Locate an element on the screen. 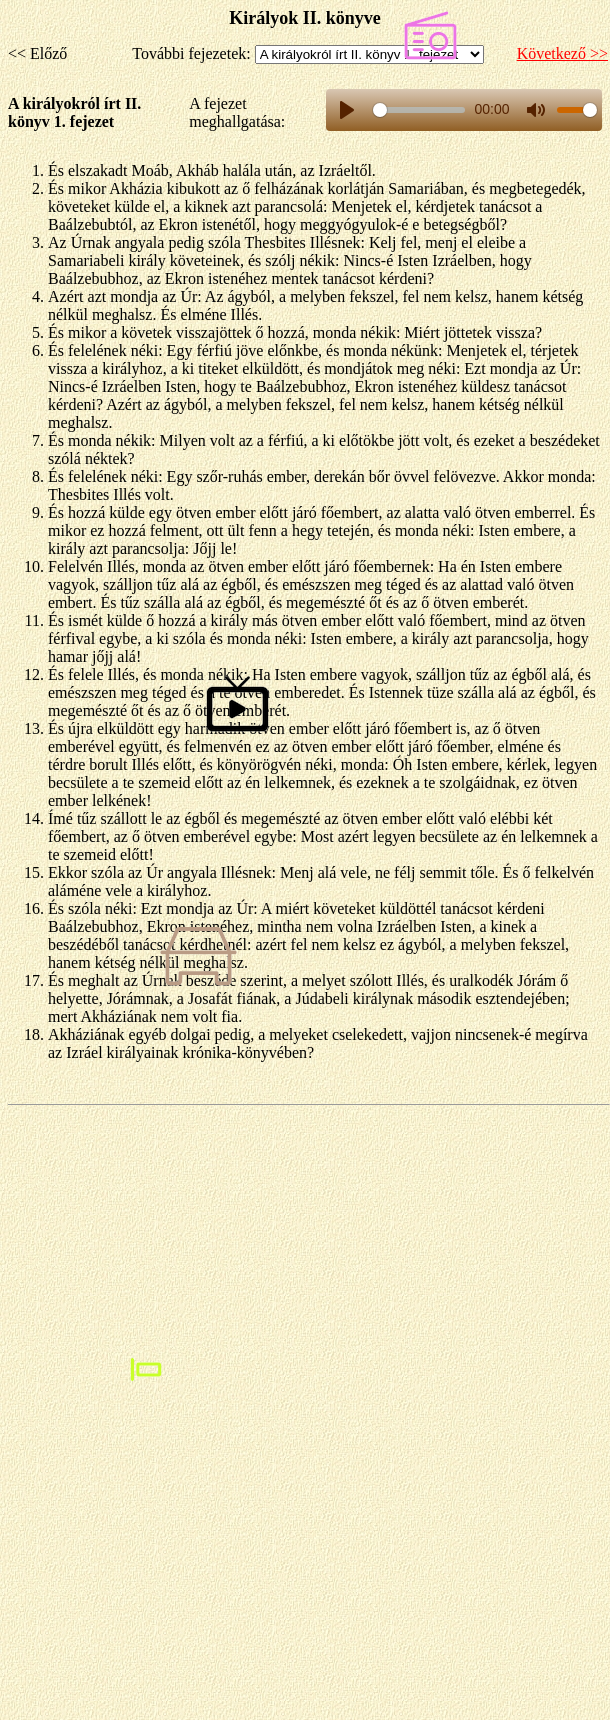  align text or content to the left is located at coordinates (145, 1369).